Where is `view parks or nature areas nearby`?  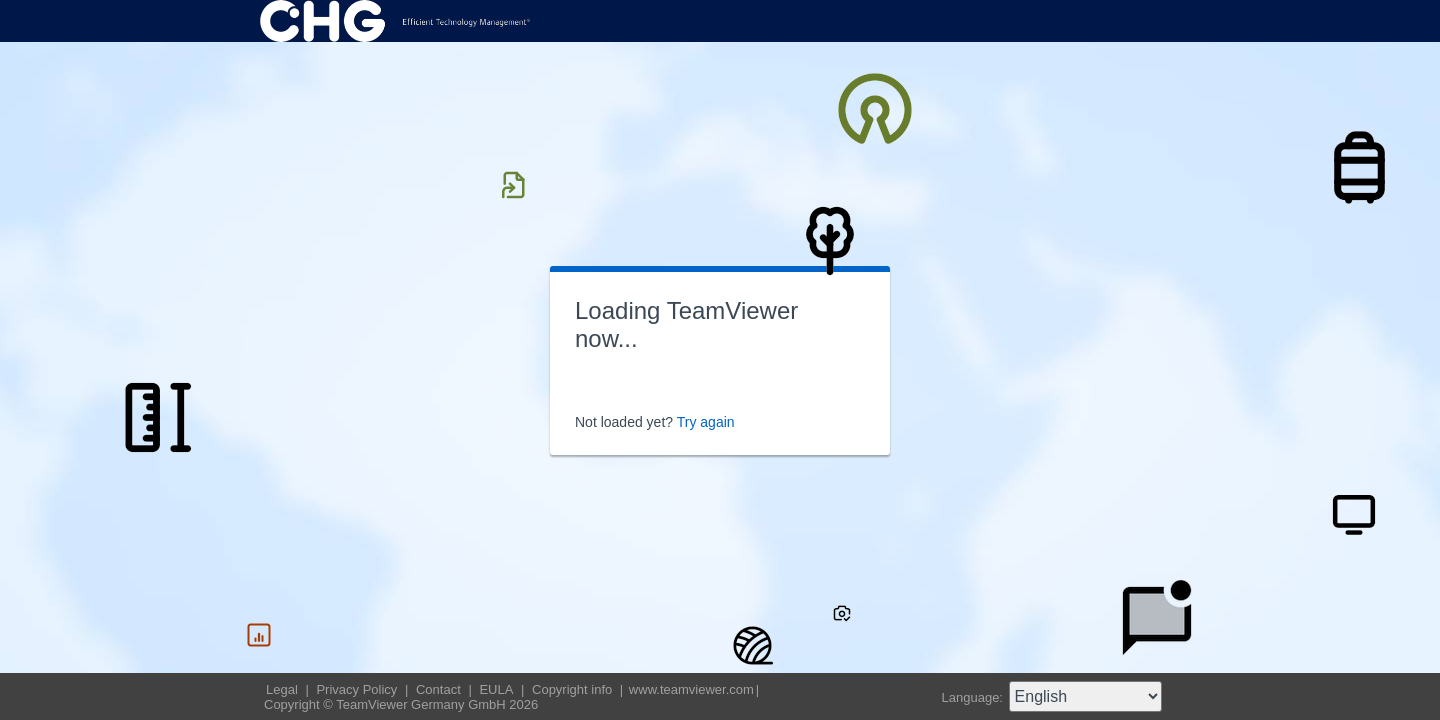 view parks or nature areas nearby is located at coordinates (830, 241).